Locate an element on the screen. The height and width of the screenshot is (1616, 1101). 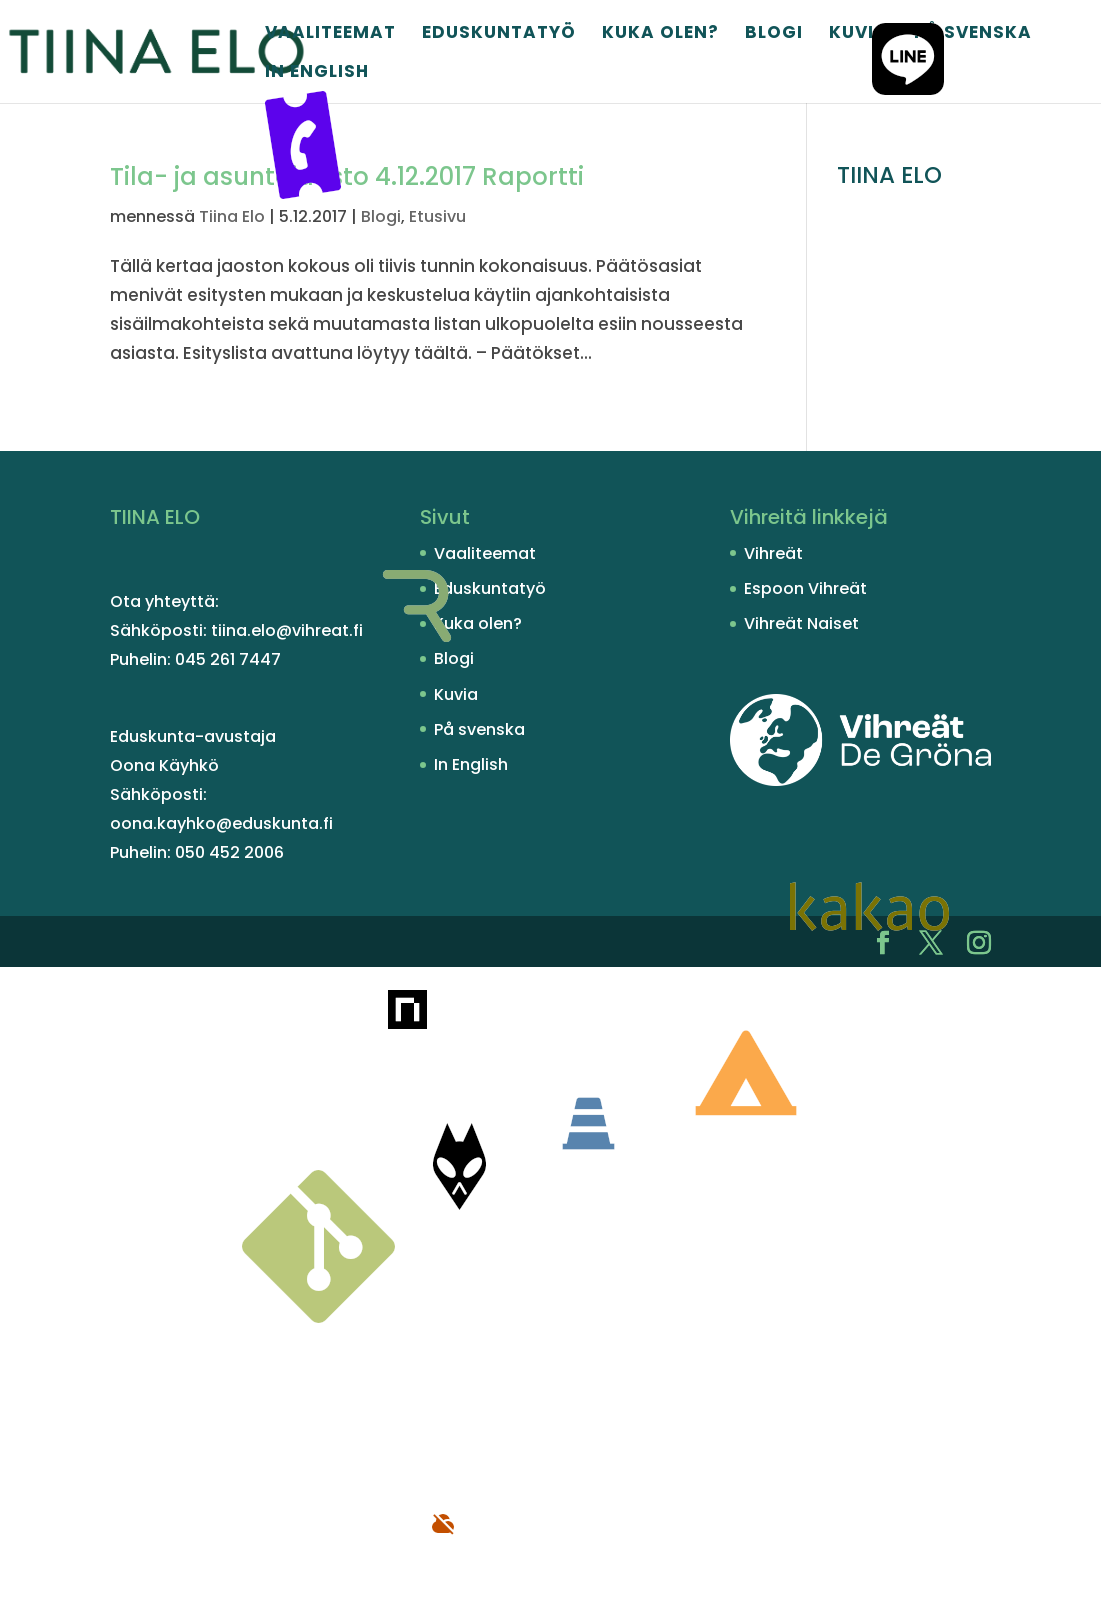
cloud sync is disabled or unavailable is located at coordinates (443, 1524).